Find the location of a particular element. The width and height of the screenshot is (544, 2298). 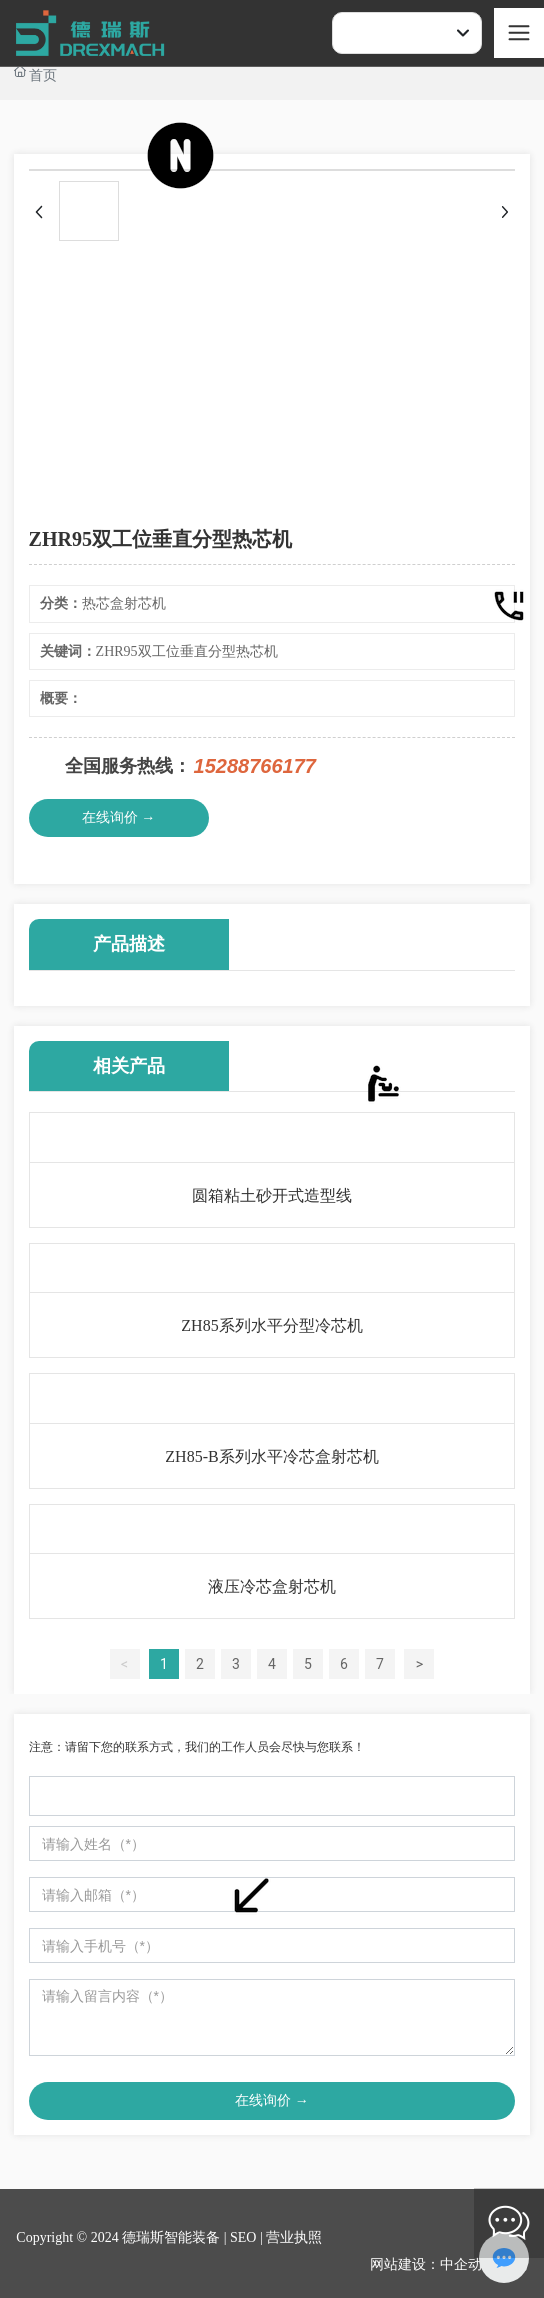

indicates a north direction or compass point is located at coordinates (180, 155).